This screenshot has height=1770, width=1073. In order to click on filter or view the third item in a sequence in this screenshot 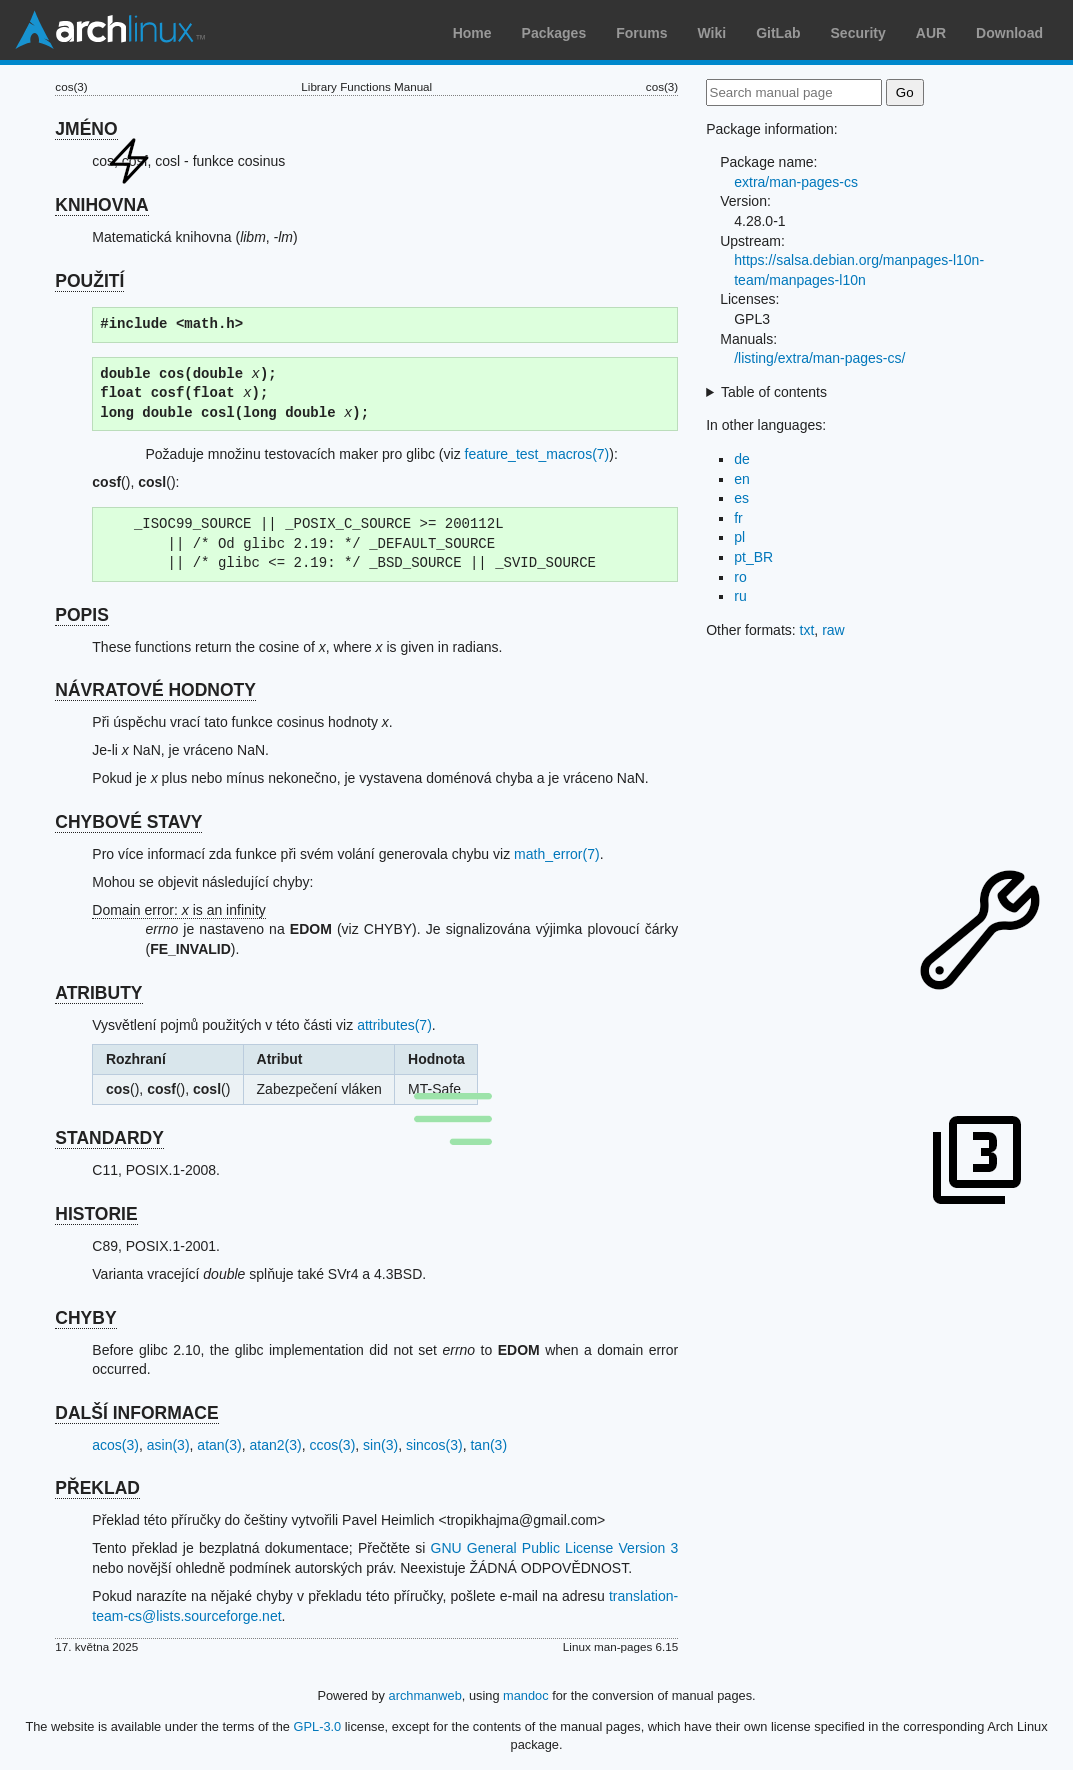, I will do `click(977, 1160)`.